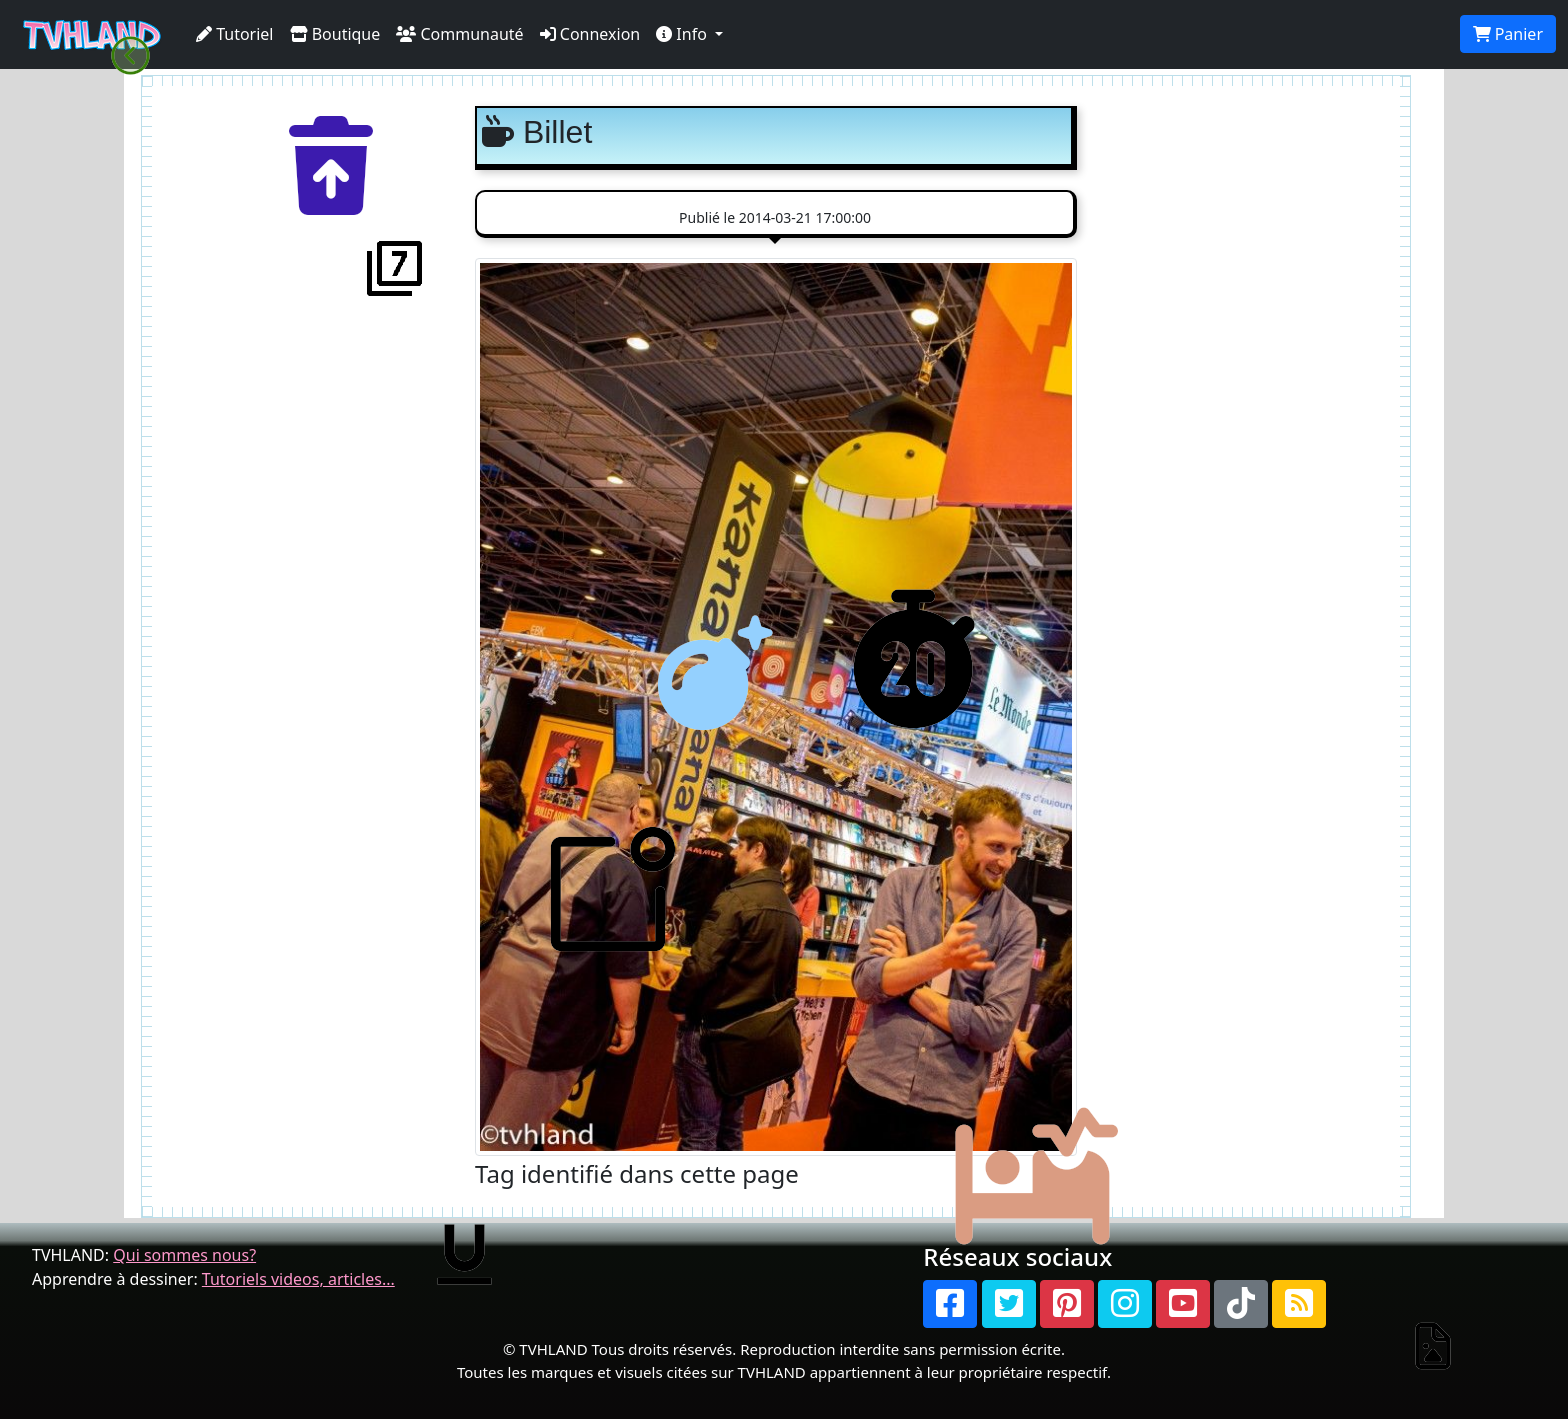 The width and height of the screenshot is (1568, 1419). I want to click on restore item from trash, so click(331, 167).